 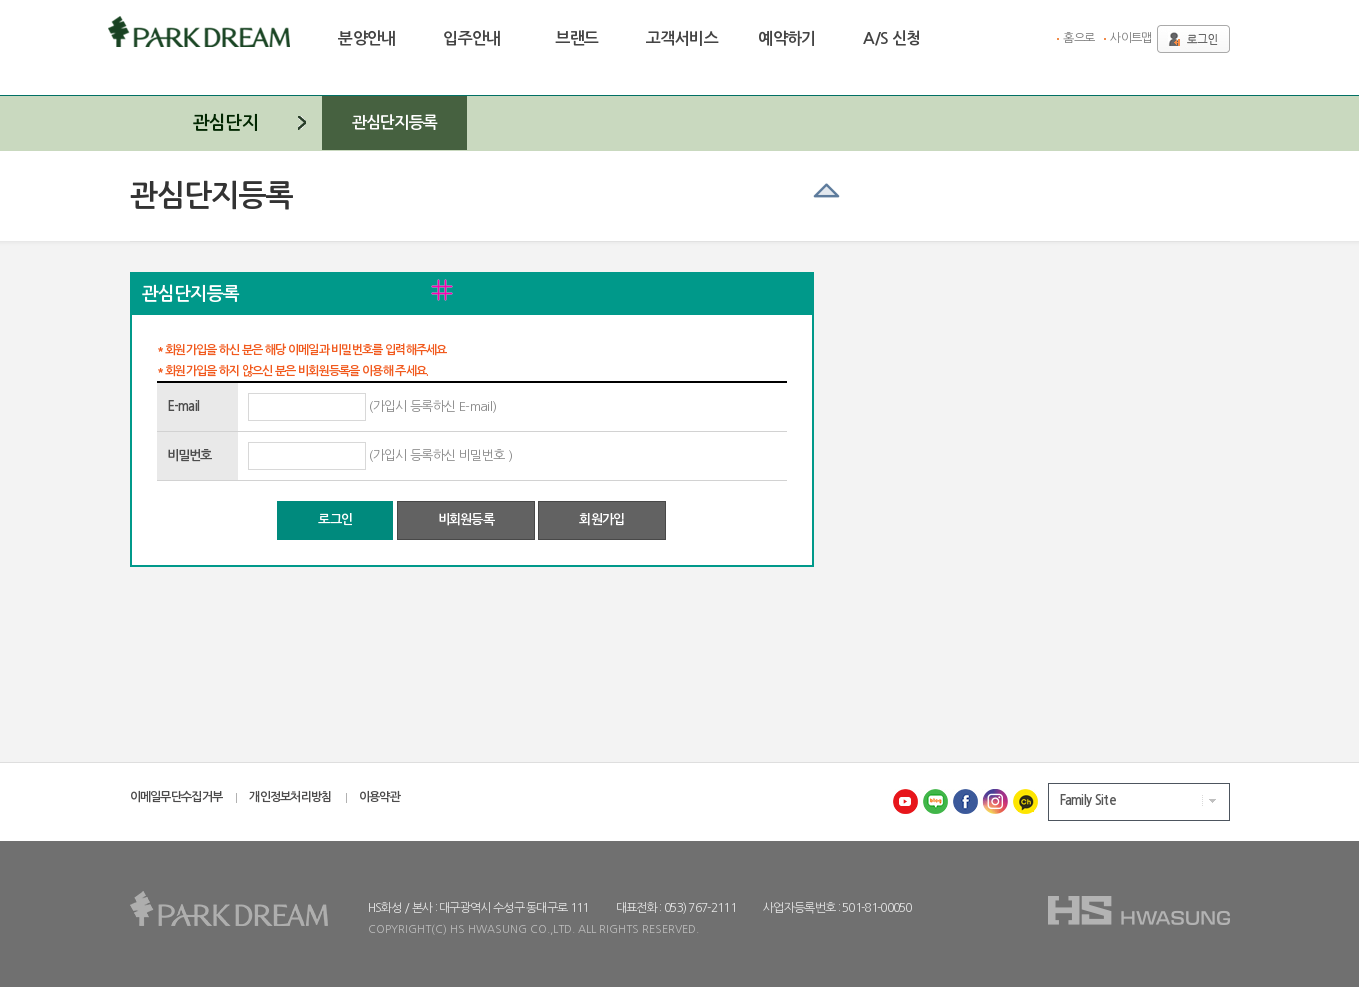 What do you see at coordinates (826, 197) in the screenshot?
I see `scroll up or move content upward` at bounding box center [826, 197].